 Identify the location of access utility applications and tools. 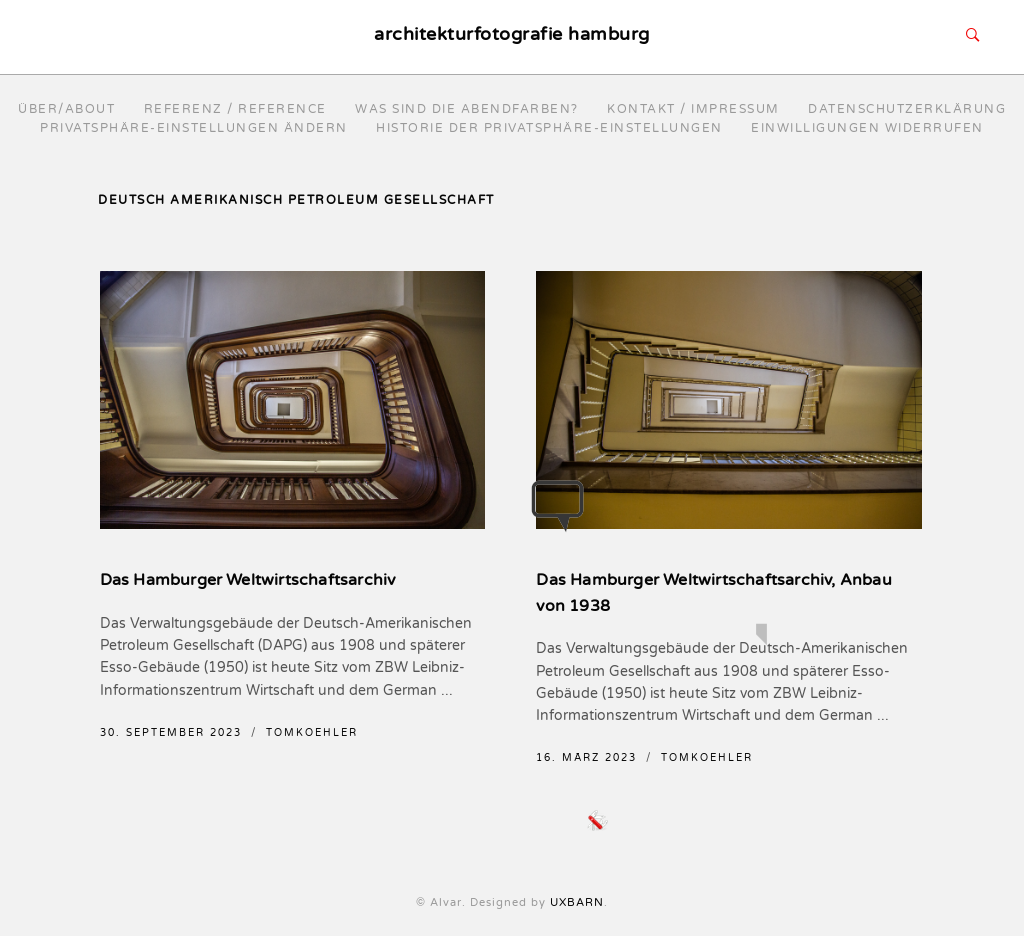
(597, 820).